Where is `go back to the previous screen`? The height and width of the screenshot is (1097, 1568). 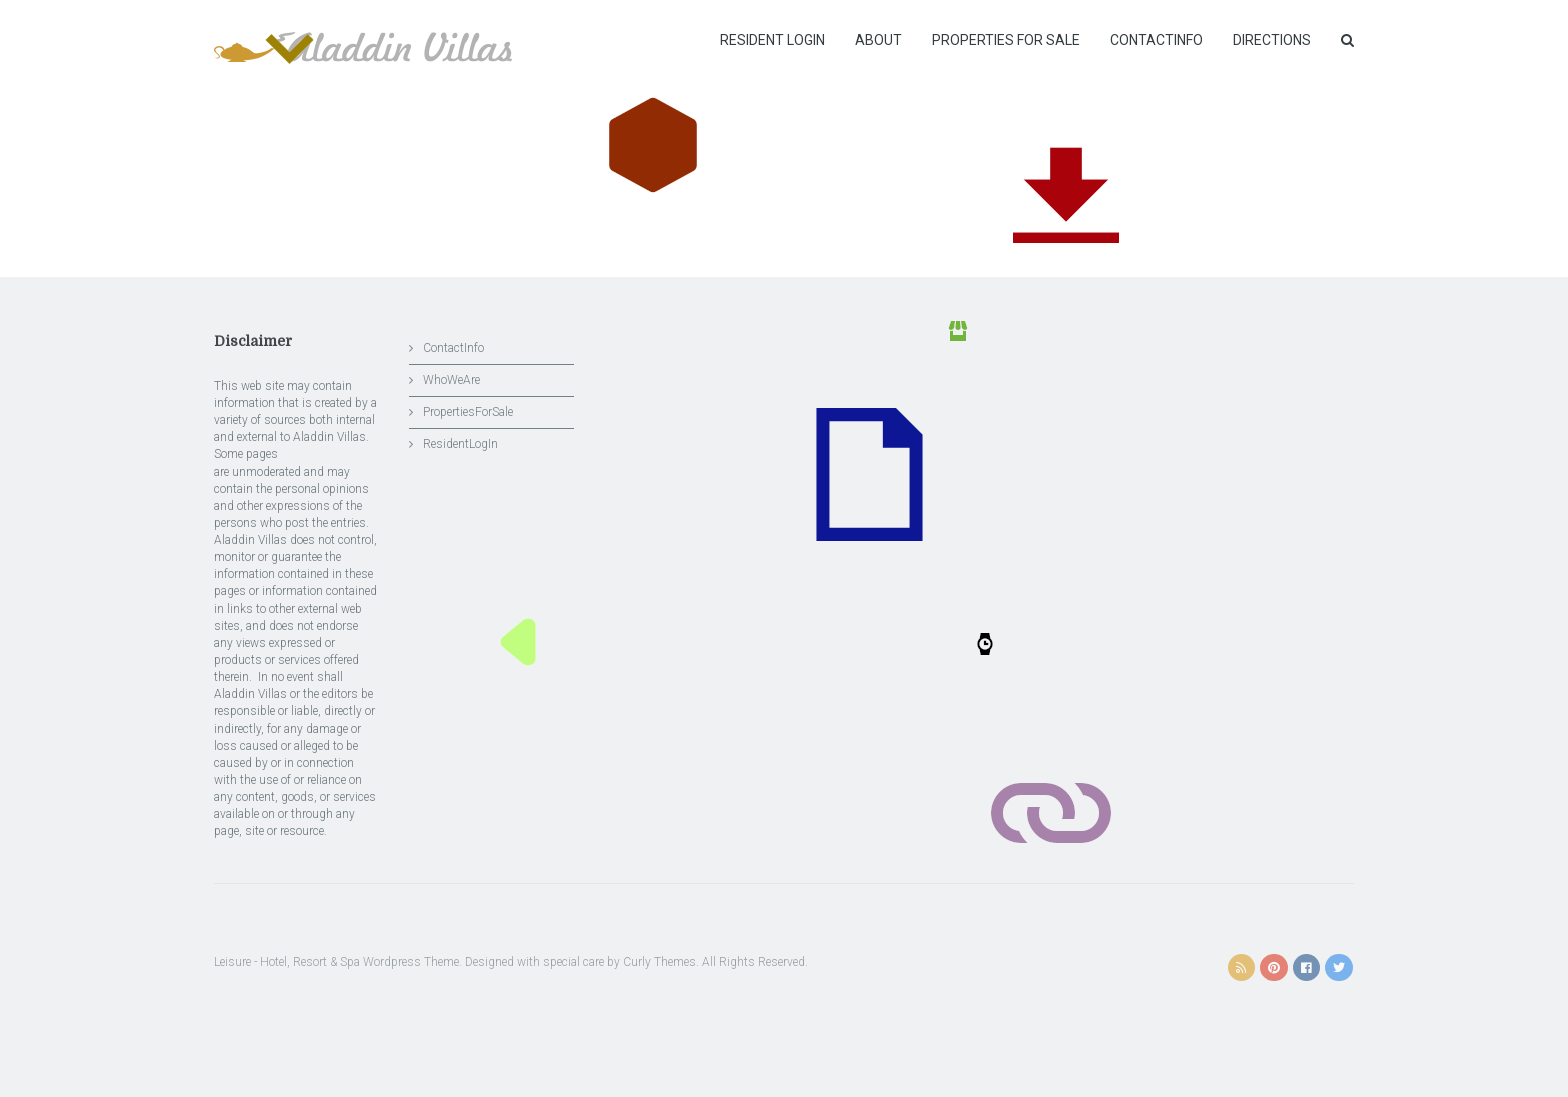 go back to the previous screen is located at coordinates (522, 642).